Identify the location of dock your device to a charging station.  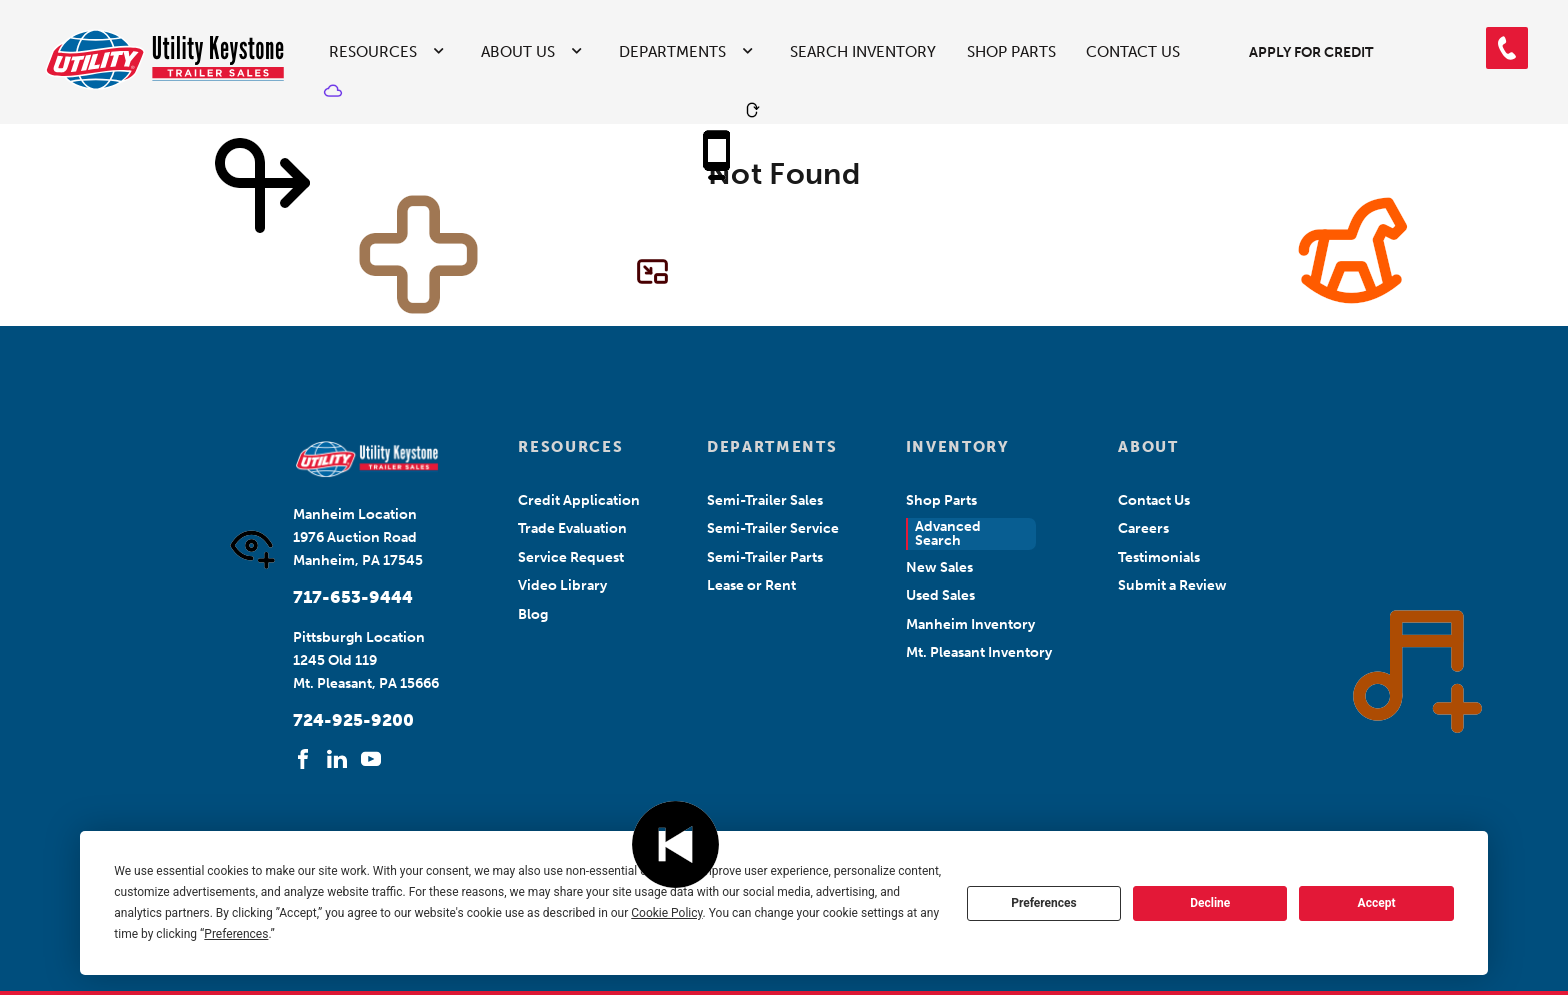
(717, 155).